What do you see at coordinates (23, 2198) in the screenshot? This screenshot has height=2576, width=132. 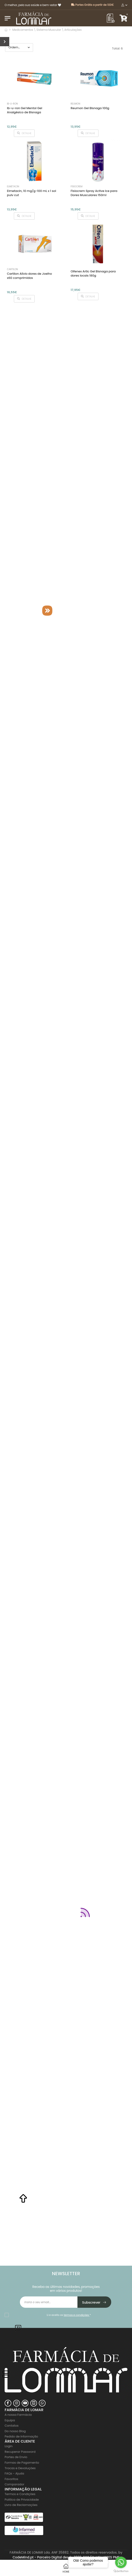 I see `upvote or like content` at bounding box center [23, 2198].